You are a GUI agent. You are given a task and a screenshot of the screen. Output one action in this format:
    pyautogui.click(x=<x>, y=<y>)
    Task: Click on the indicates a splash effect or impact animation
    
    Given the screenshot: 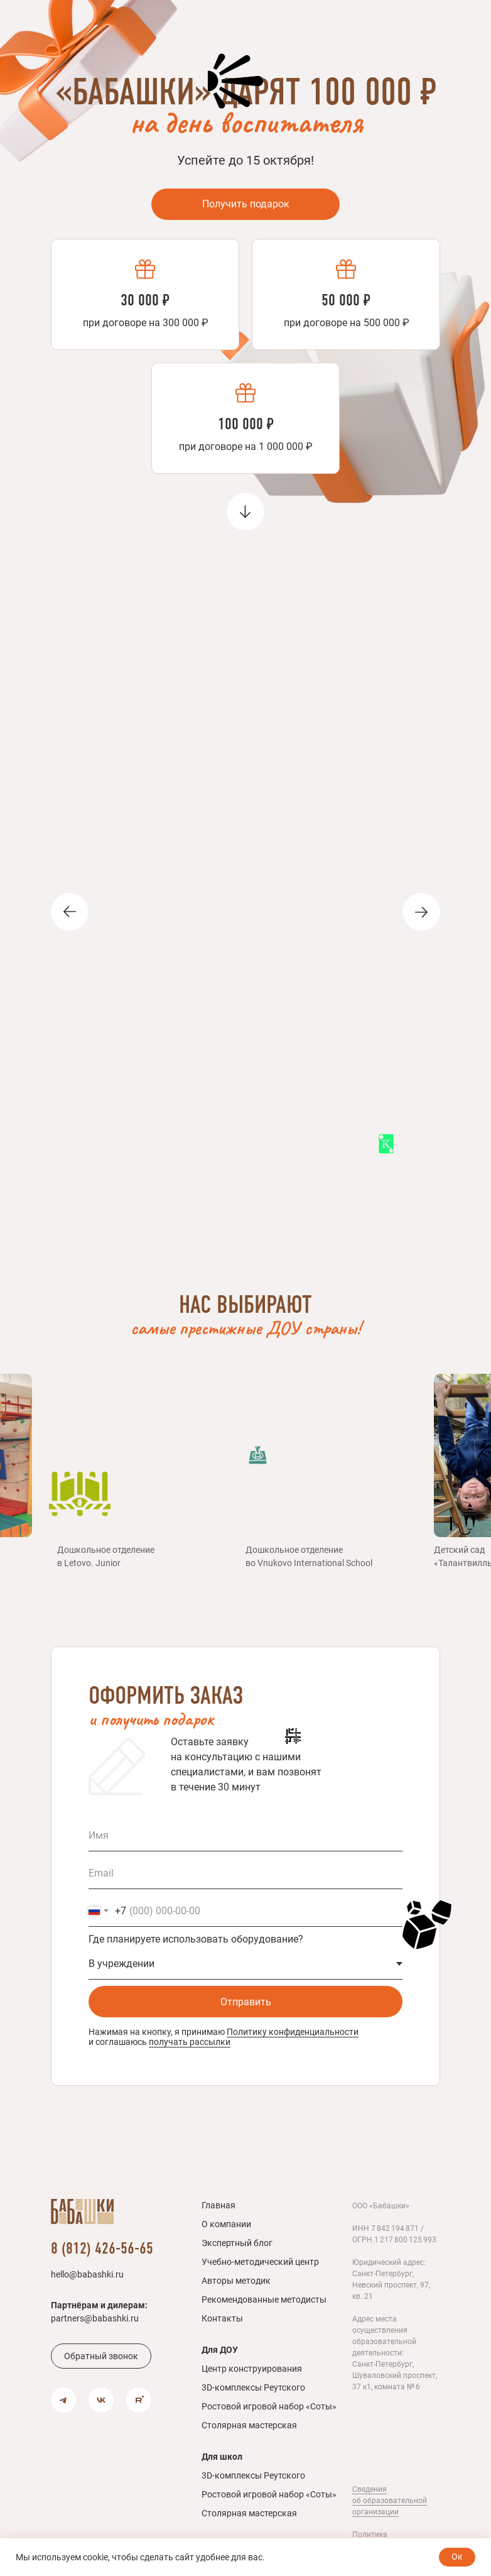 What is the action you would take?
    pyautogui.click(x=235, y=81)
    